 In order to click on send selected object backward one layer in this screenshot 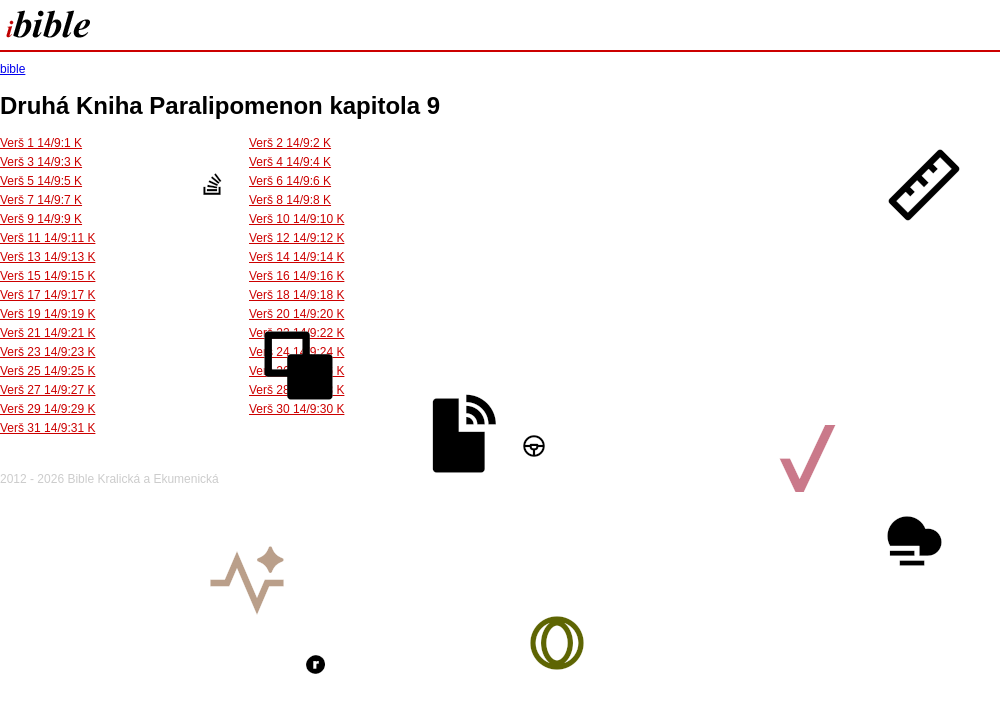, I will do `click(298, 365)`.